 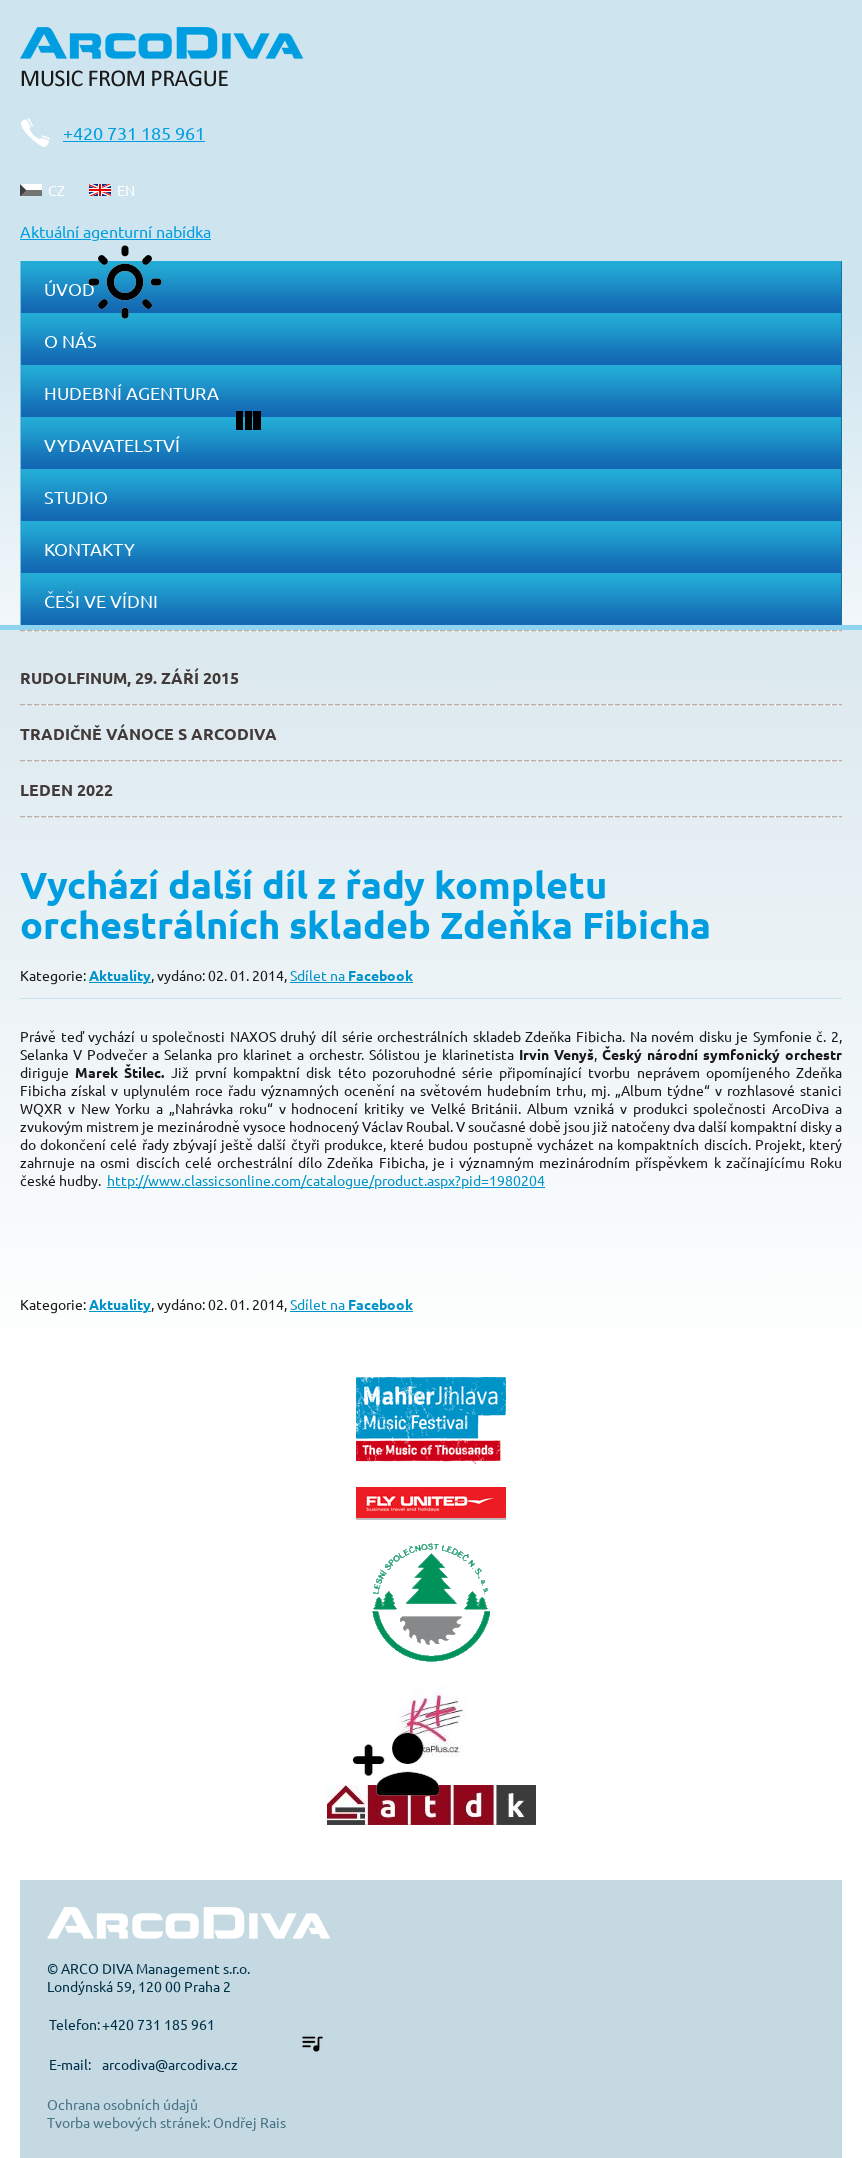 What do you see at coordinates (312, 2043) in the screenshot?
I see `view music queue or playlist` at bounding box center [312, 2043].